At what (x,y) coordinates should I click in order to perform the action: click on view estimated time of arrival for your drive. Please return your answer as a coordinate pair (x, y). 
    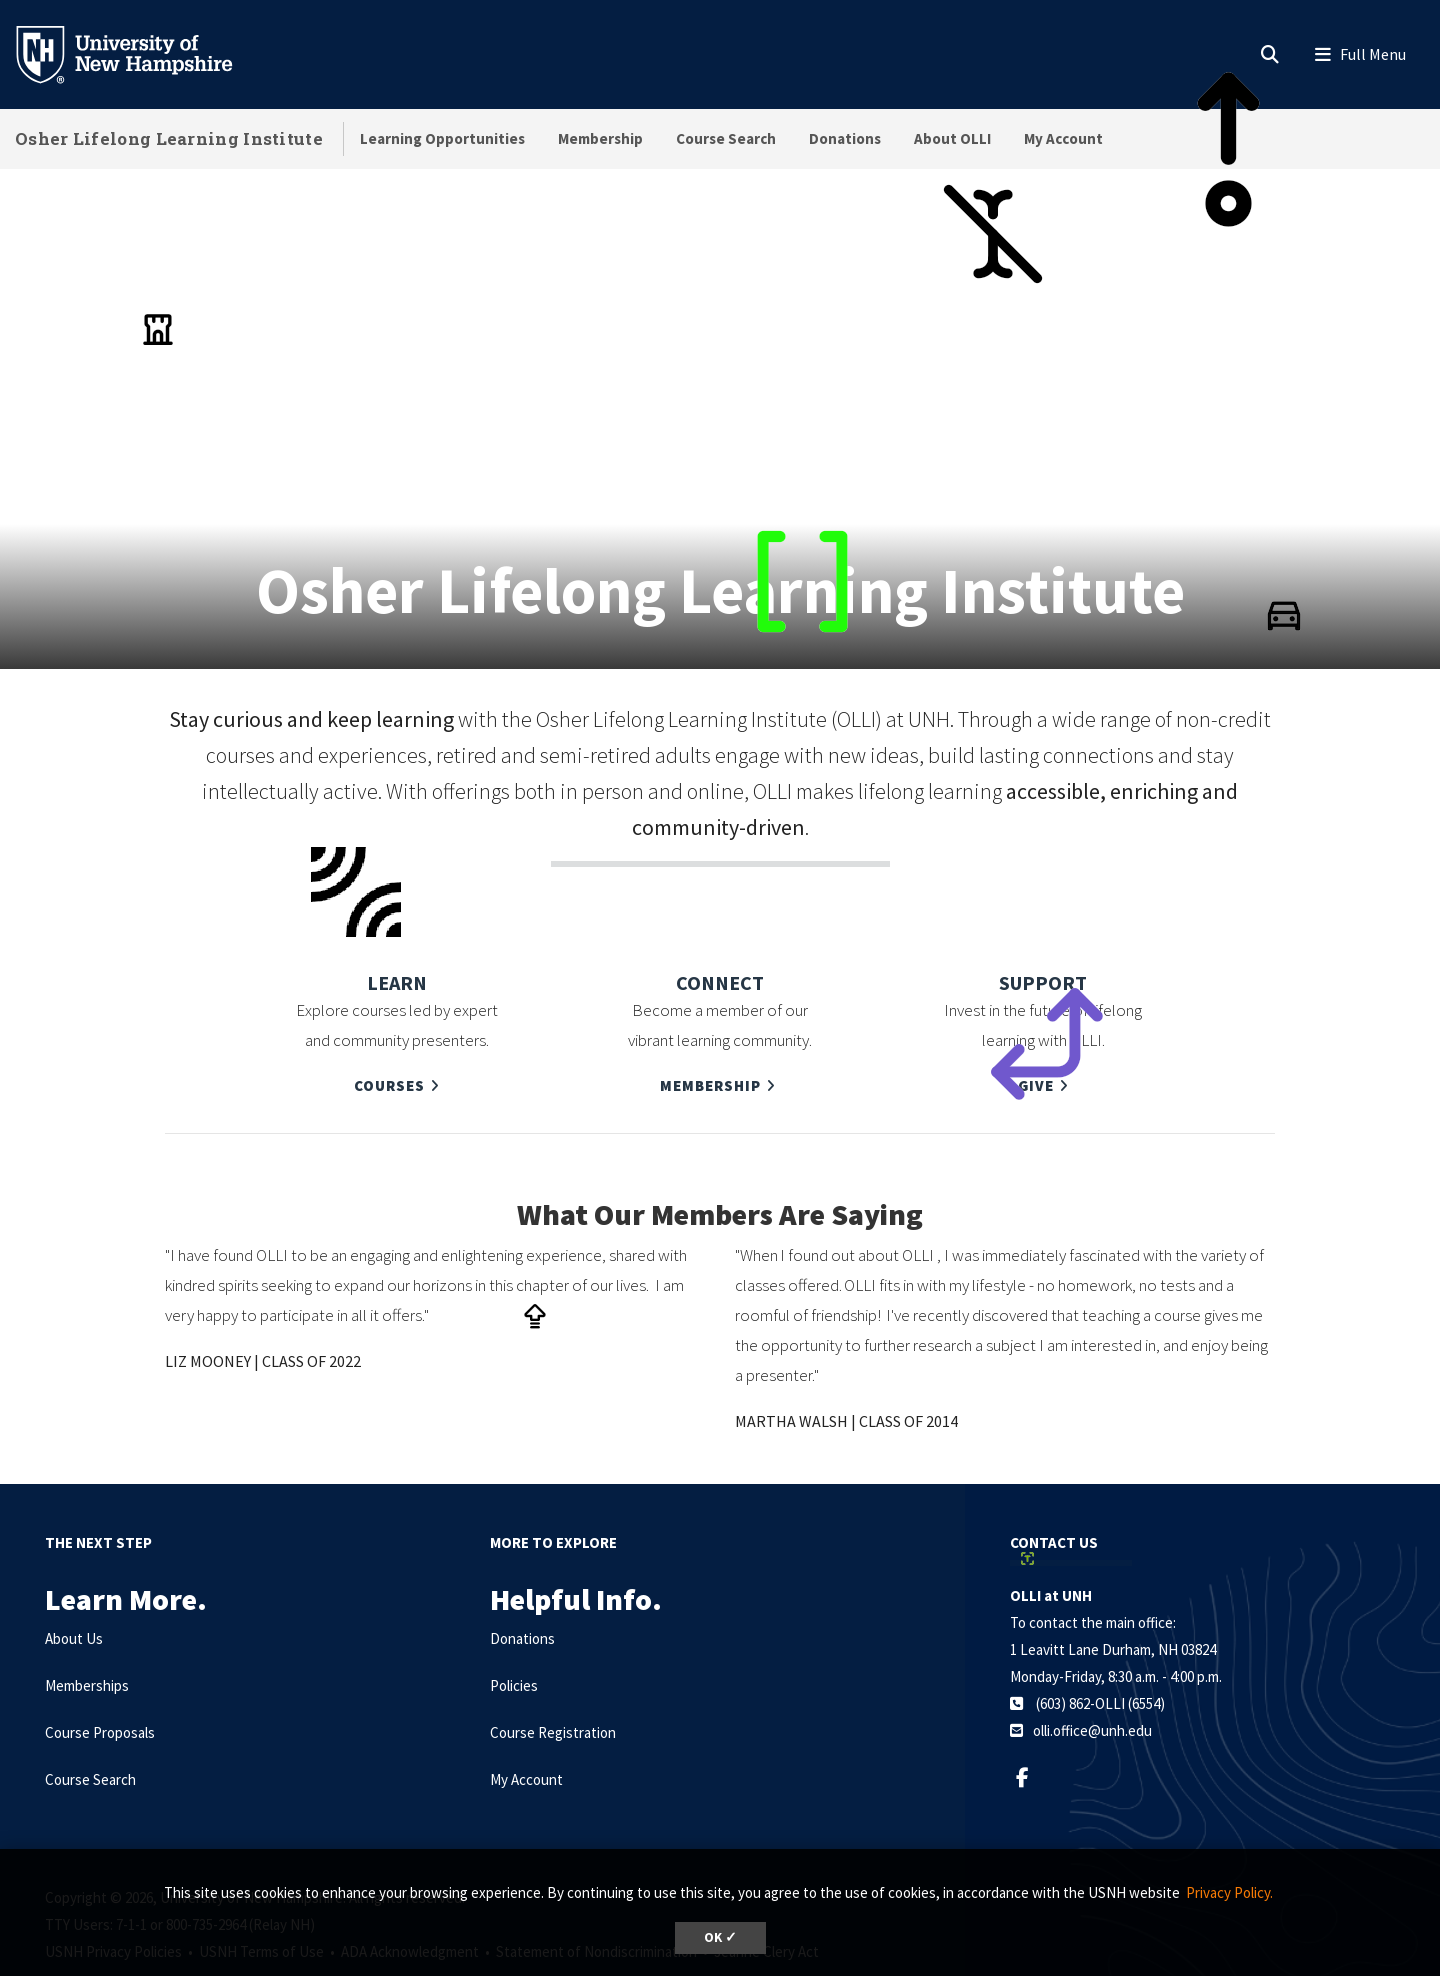
    Looking at the image, I should click on (1284, 616).